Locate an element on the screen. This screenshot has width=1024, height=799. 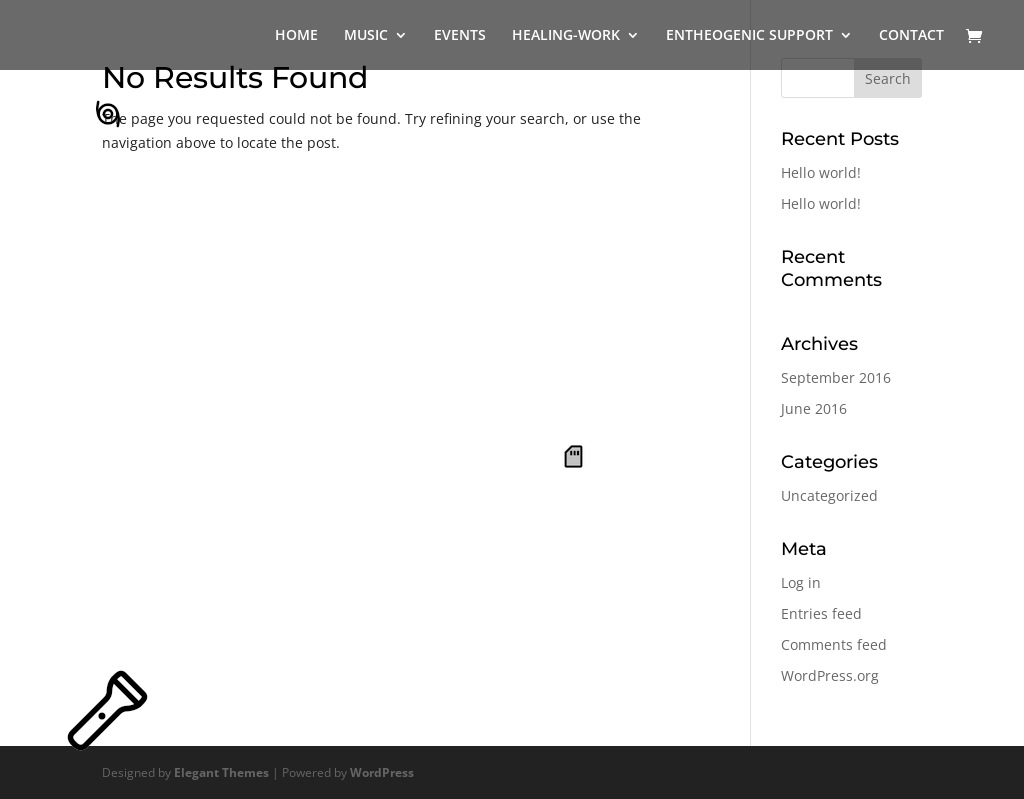
access sd card storage is located at coordinates (573, 456).